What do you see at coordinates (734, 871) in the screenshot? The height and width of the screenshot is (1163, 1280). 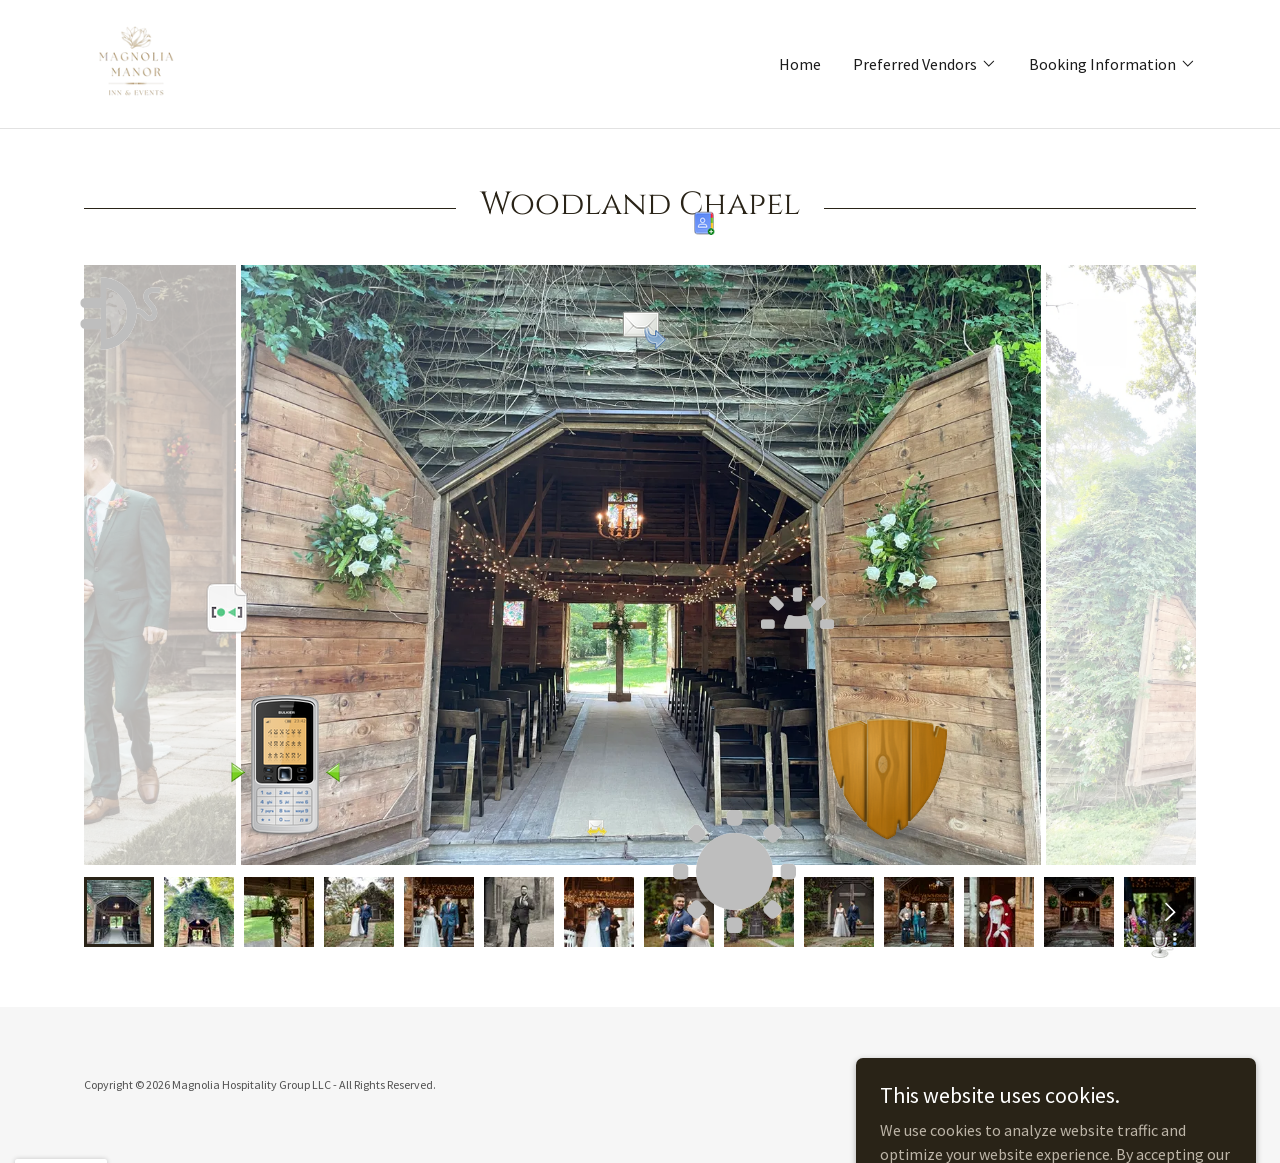 I see `indicates clear, sunny weather conditions` at bounding box center [734, 871].